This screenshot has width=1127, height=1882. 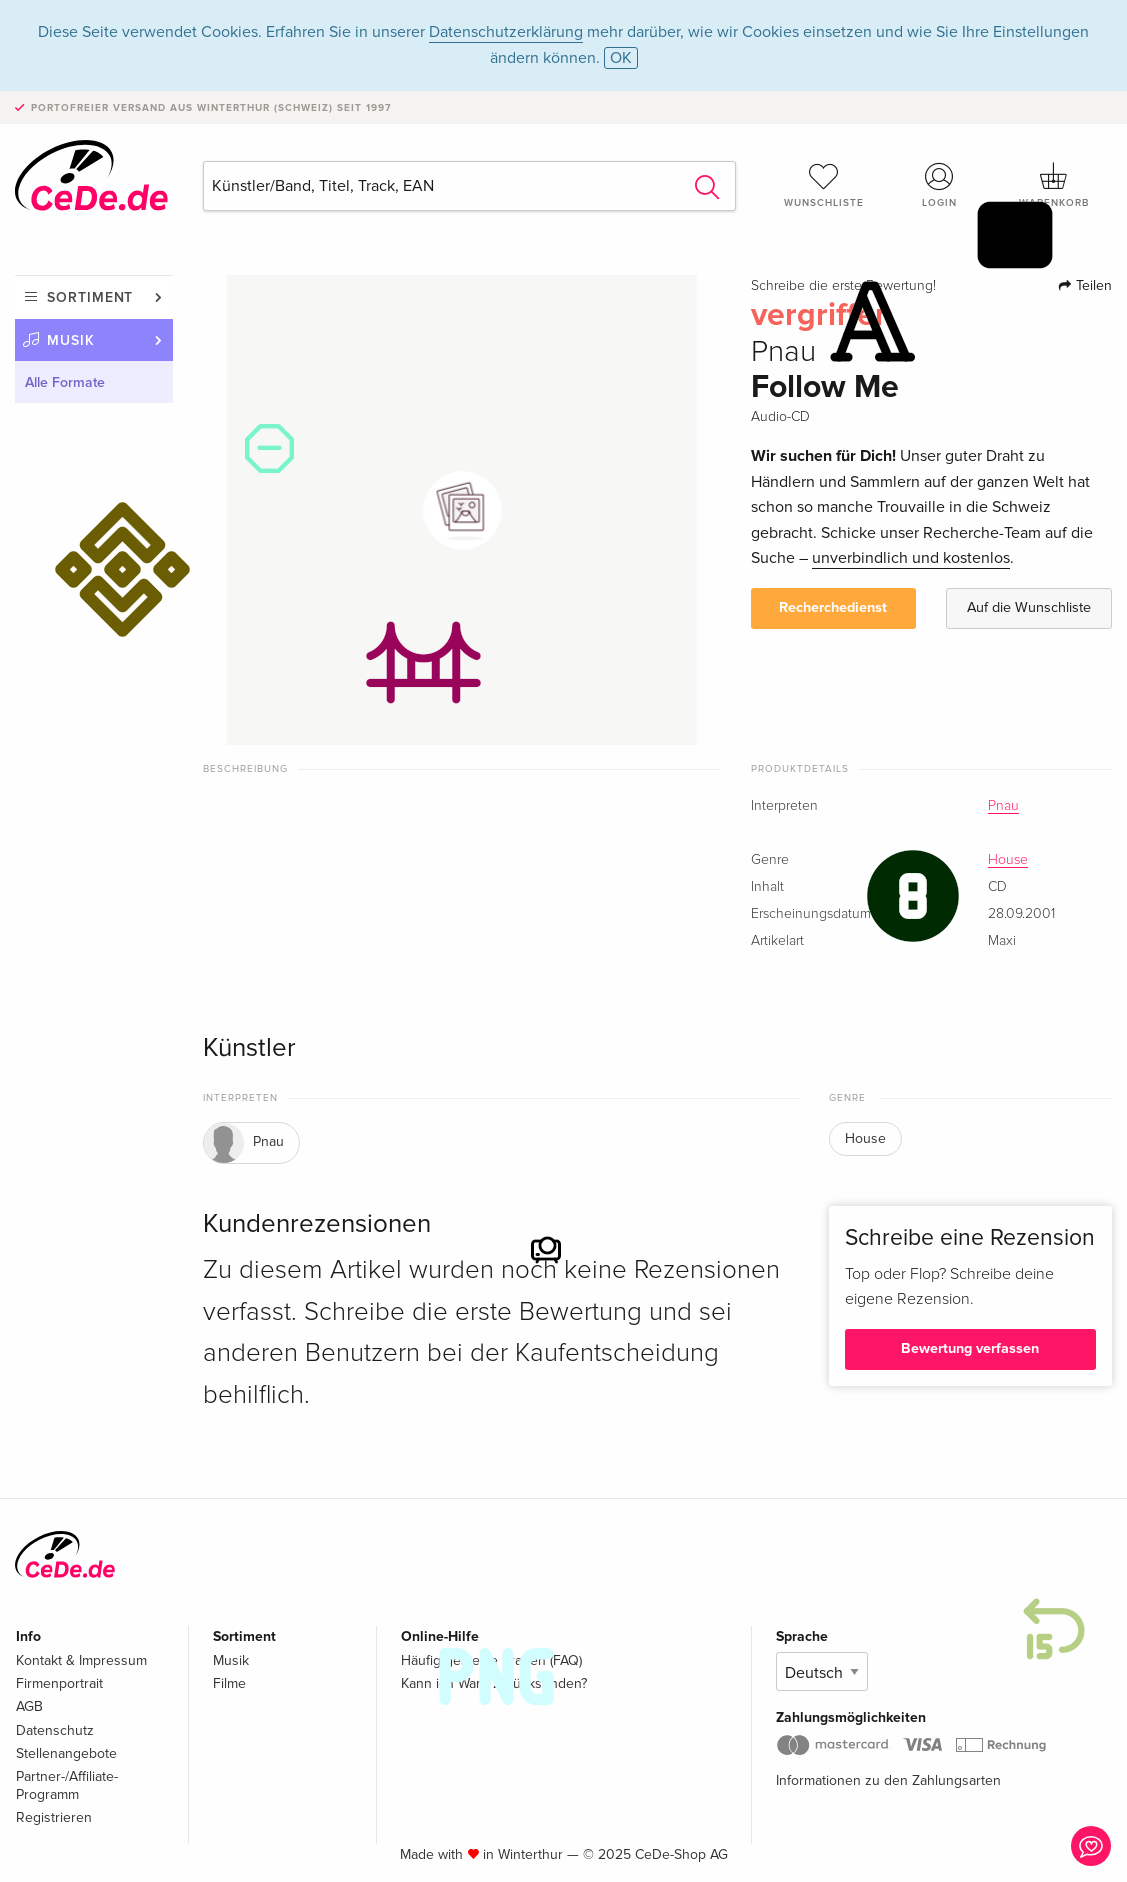 What do you see at coordinates (913, 896) in the screenshot?
I see `indicates step 8 in a multi-step process` at bounding box center [913, 896].